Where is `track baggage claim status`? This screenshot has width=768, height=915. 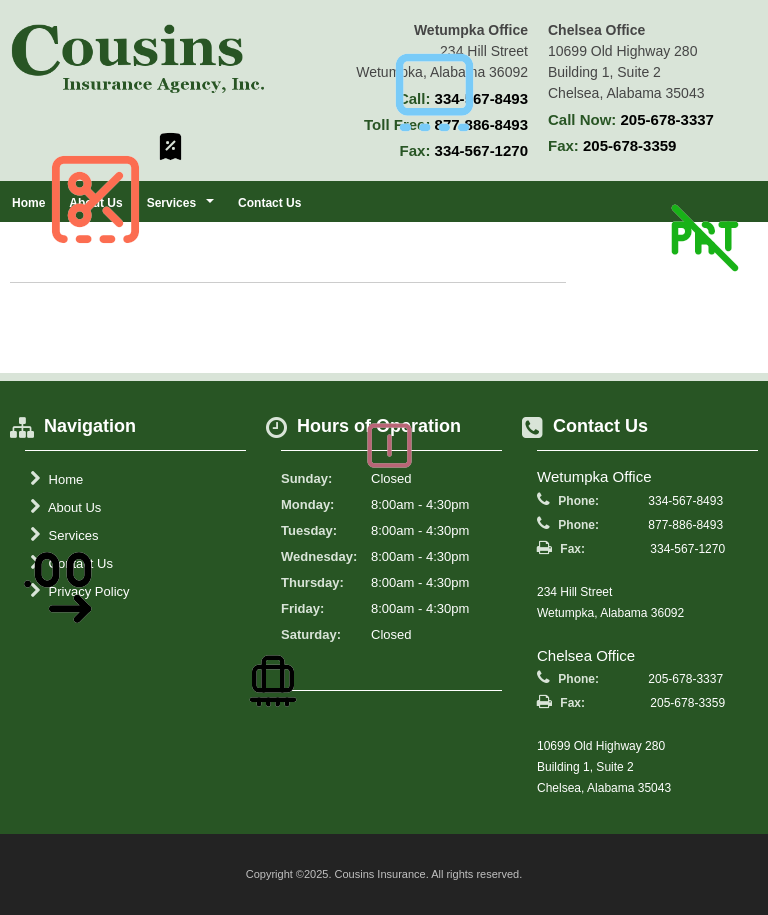 track baggage claim status is located at coordinates (273, 681).